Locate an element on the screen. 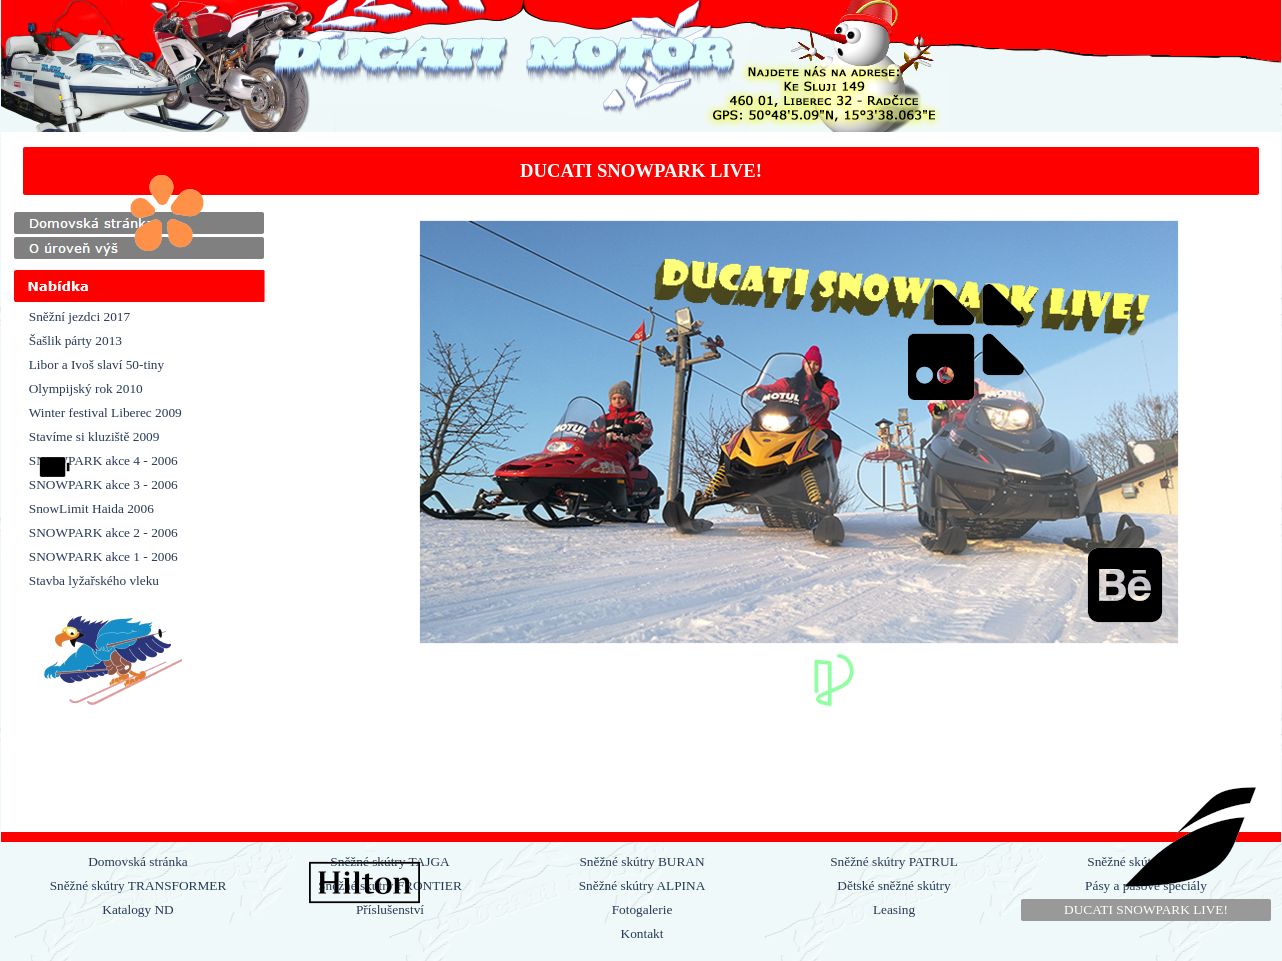 This screenshot has height=961, width=1282. indicates current battery level is located at coordinates (54, 467).